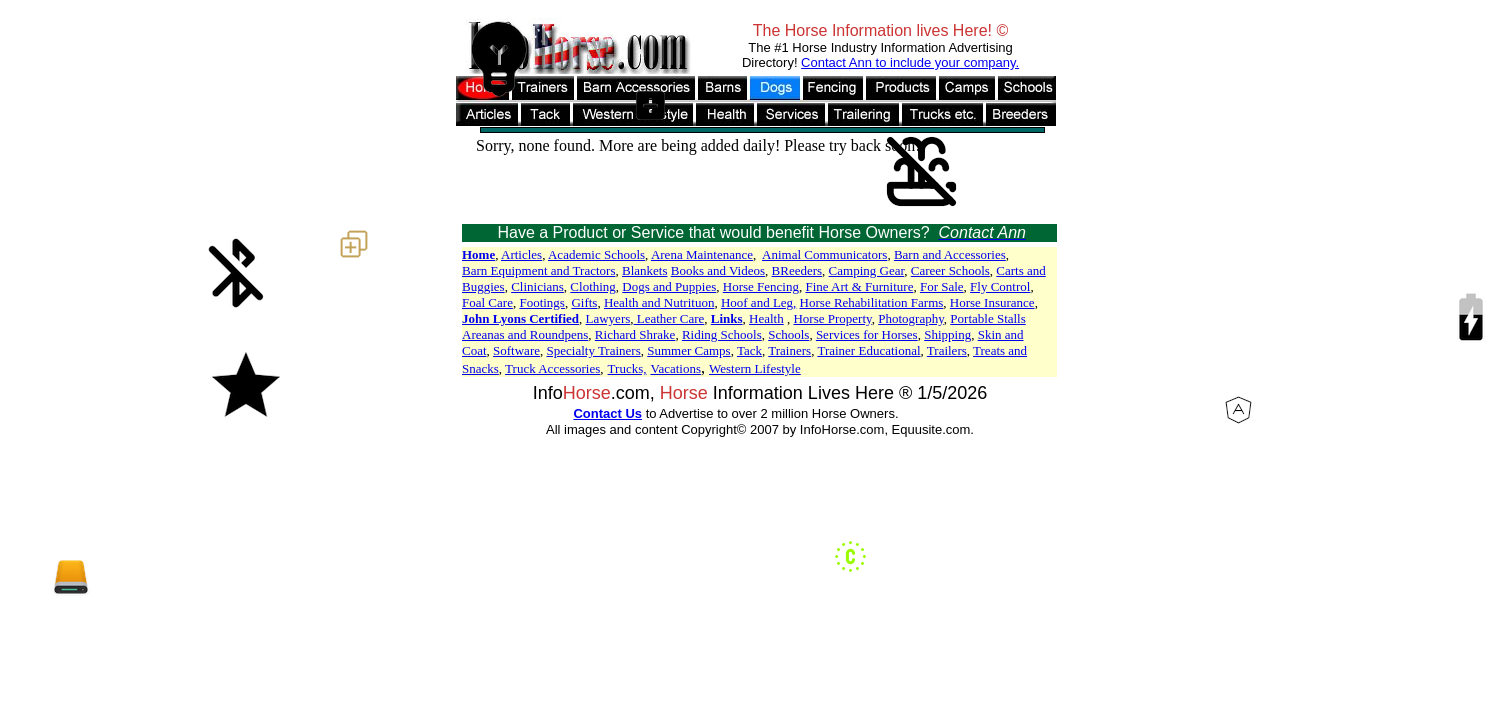 This screenshot has height=720, width=1505. What do you see at coordinates (71, 577) in the screenshot?
I see `external USB hard drive connected` at bounding box center [71, 577].